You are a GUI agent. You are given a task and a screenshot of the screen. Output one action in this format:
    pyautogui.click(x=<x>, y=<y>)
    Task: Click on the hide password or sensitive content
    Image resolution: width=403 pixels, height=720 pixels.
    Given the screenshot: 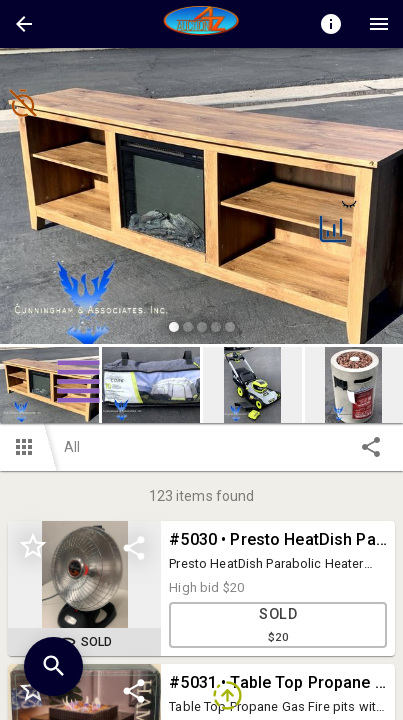 What is the action you would take?
    pyautogui.click(x=349, y=204)
    